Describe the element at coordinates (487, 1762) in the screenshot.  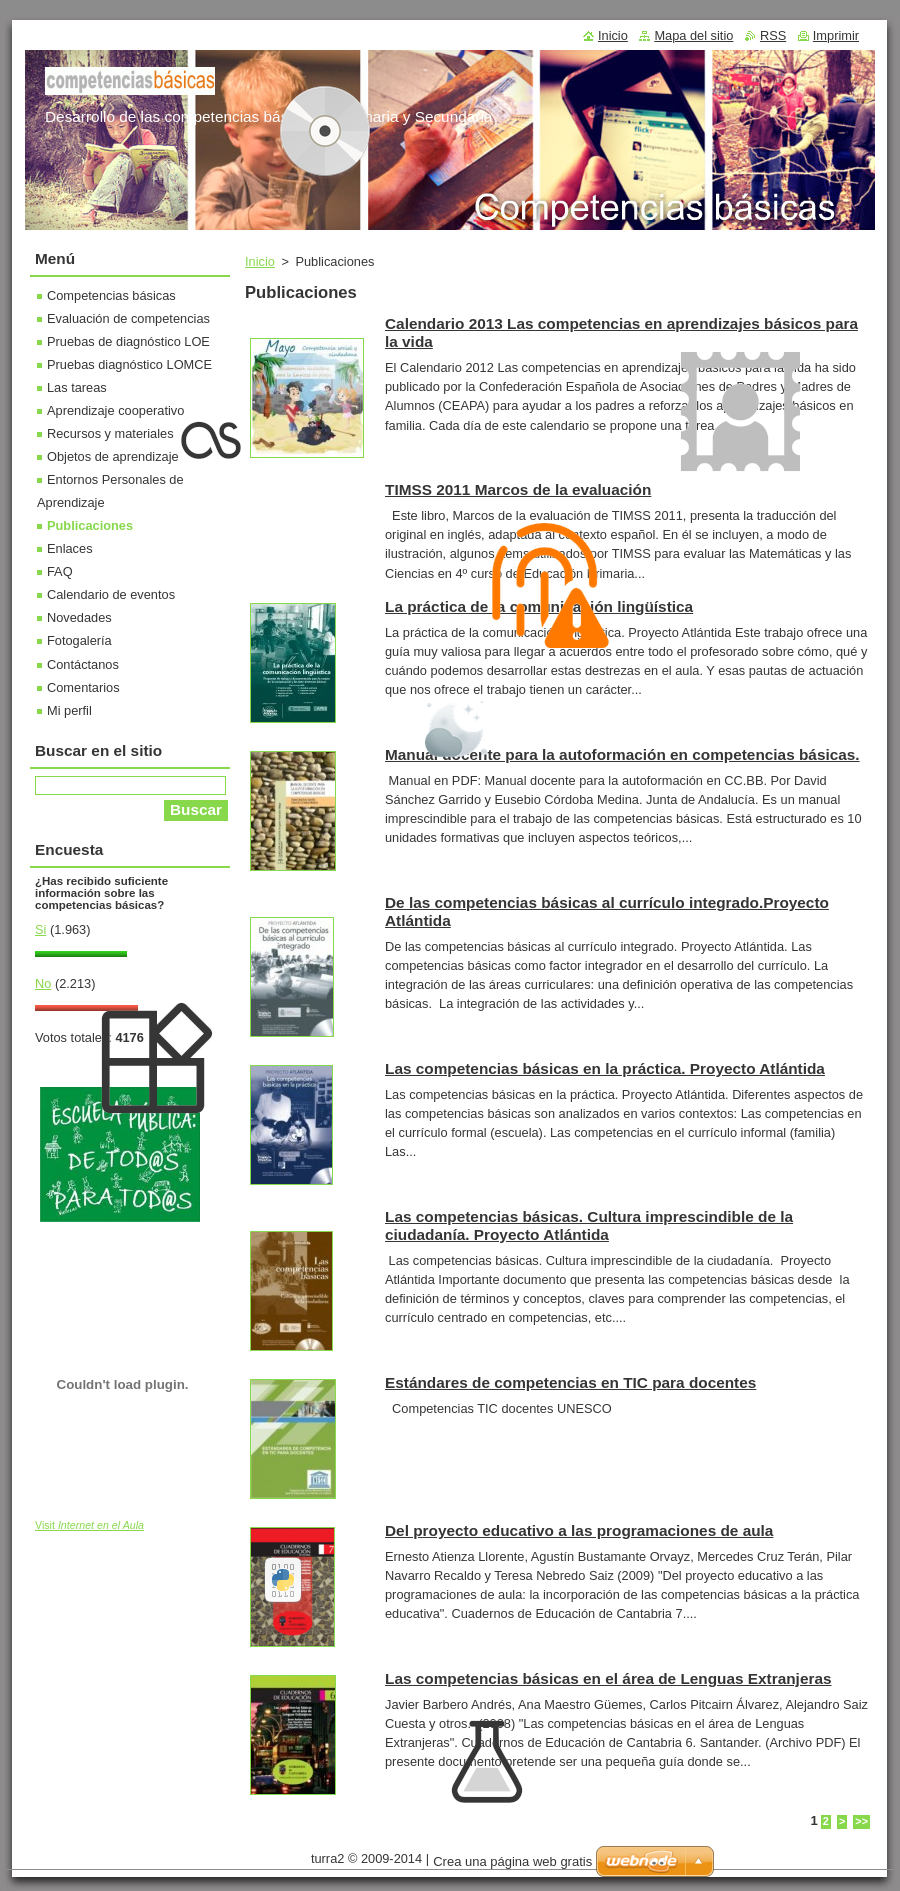
I see `access science or chemistry applications` at that location.